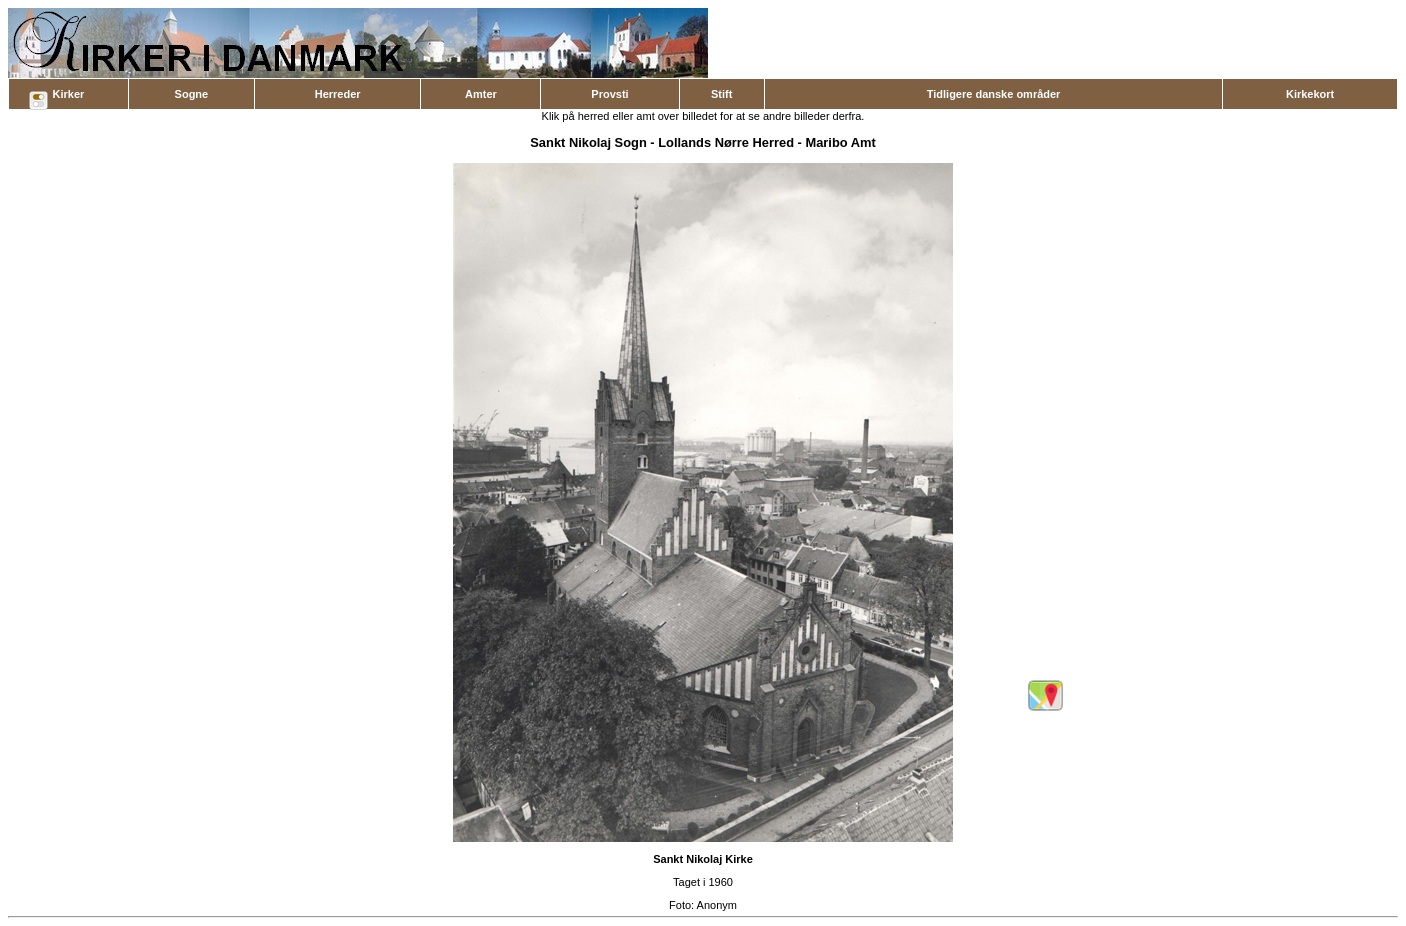  What do you see at coordinates (1045, 695) in the screenshot?
I see `open gnome maps application` at bounding box center [1045, 695].